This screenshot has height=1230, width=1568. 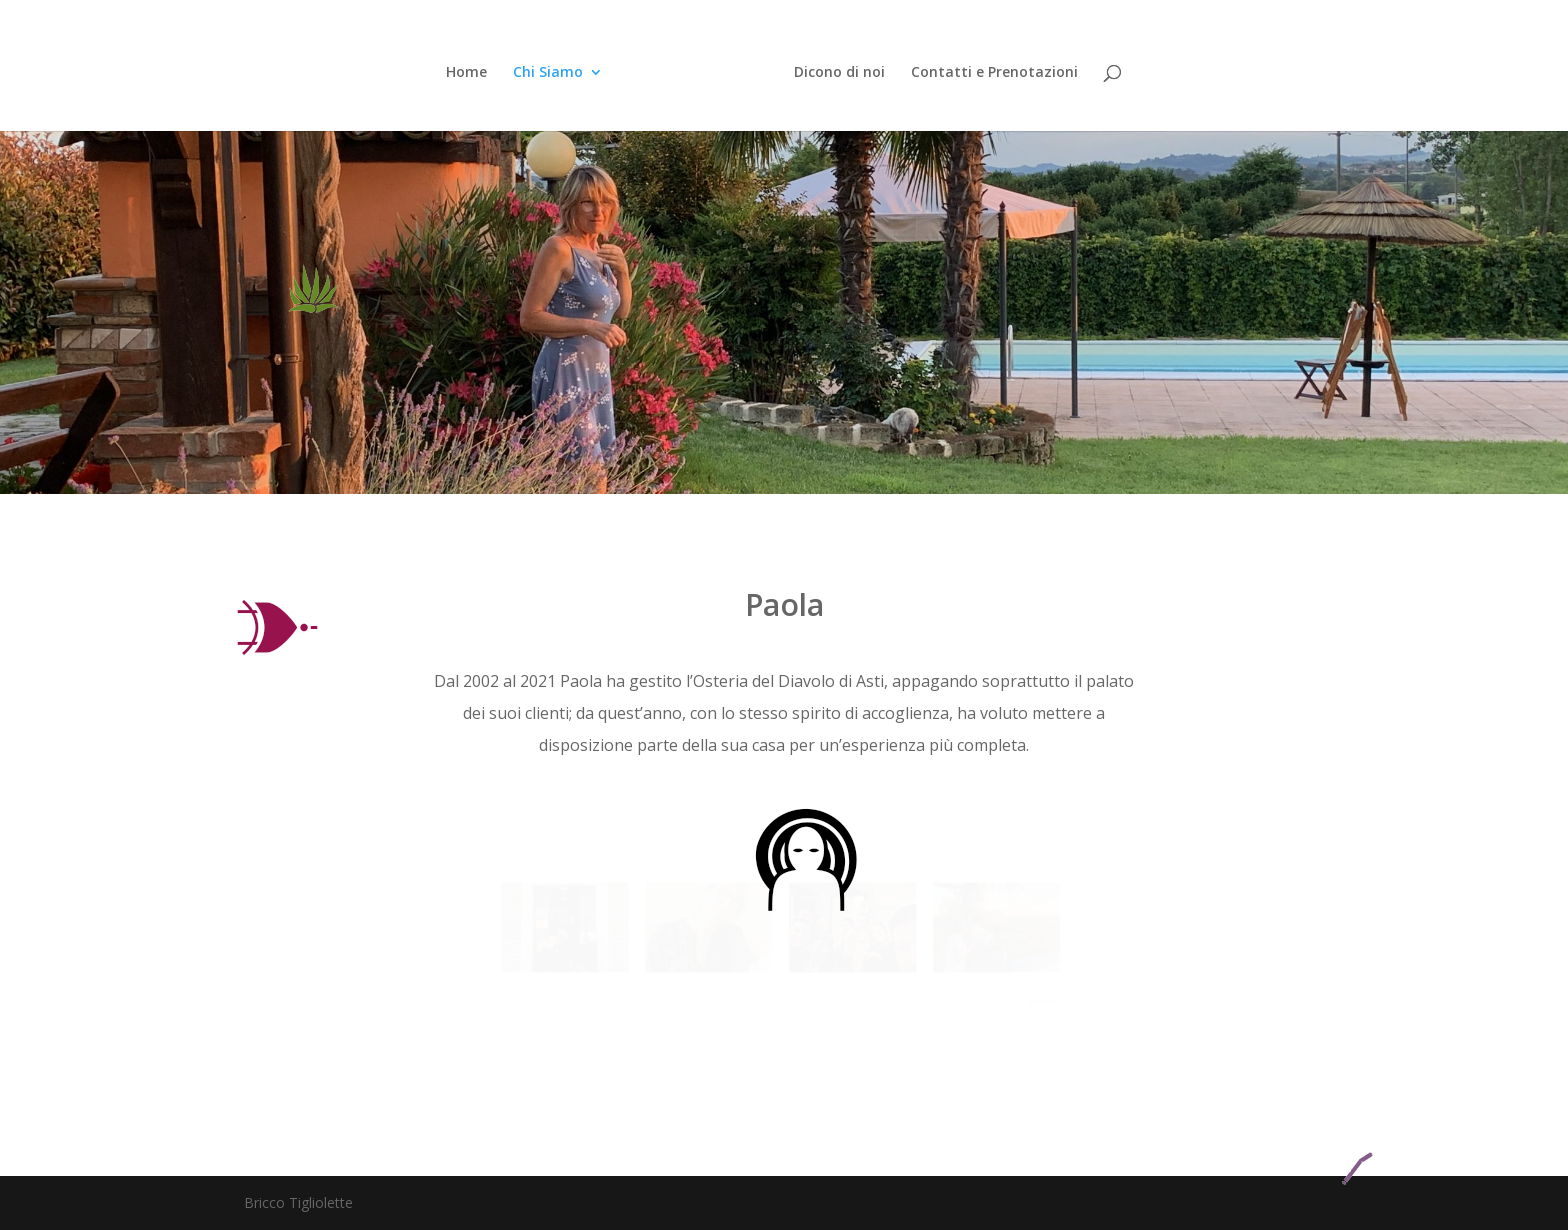 What do you see at coordinates (1357, 1168) in the screenshot?
I see `select the lead pipe weapon in a mystery or detective game` at bounding box center [1357, 1168].